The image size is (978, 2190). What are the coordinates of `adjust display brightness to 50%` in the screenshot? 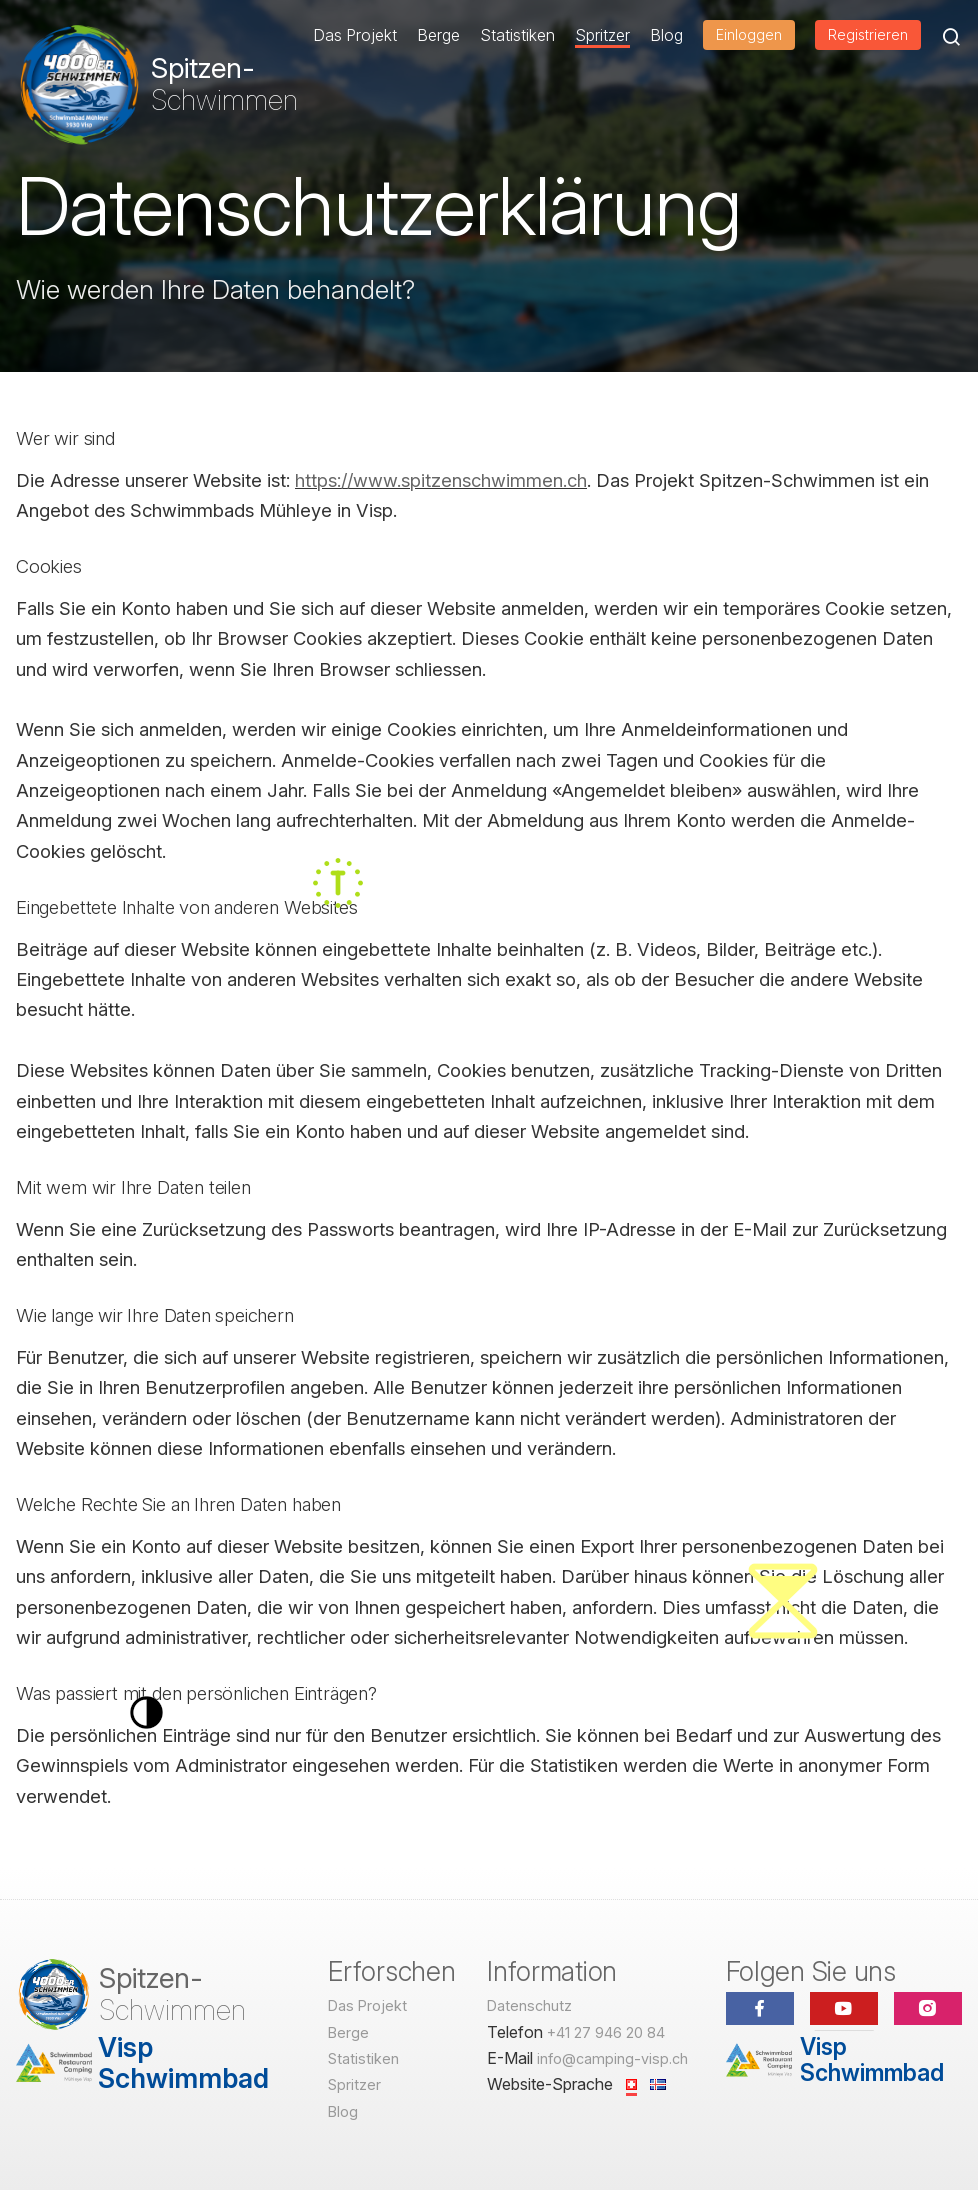 It's located at (146, 1712).